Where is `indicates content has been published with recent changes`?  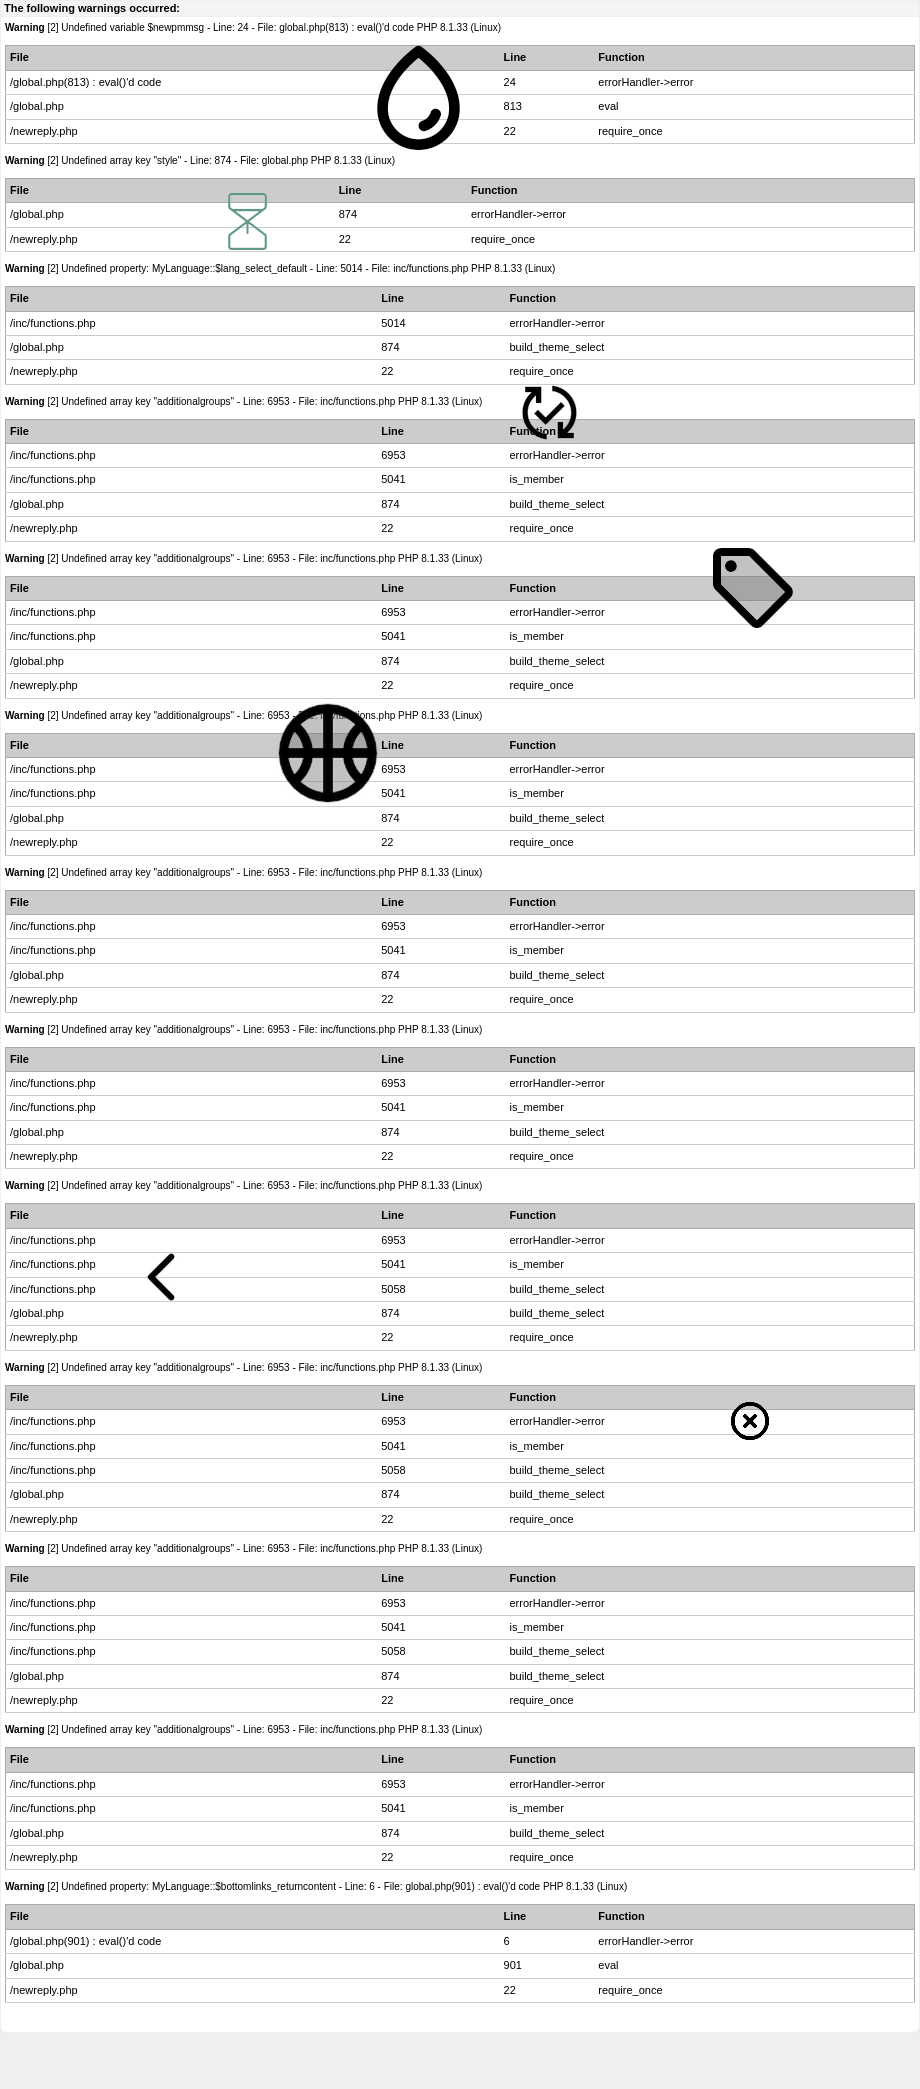
indicates content has been published with recent changes is located at coordinates (549, 412).